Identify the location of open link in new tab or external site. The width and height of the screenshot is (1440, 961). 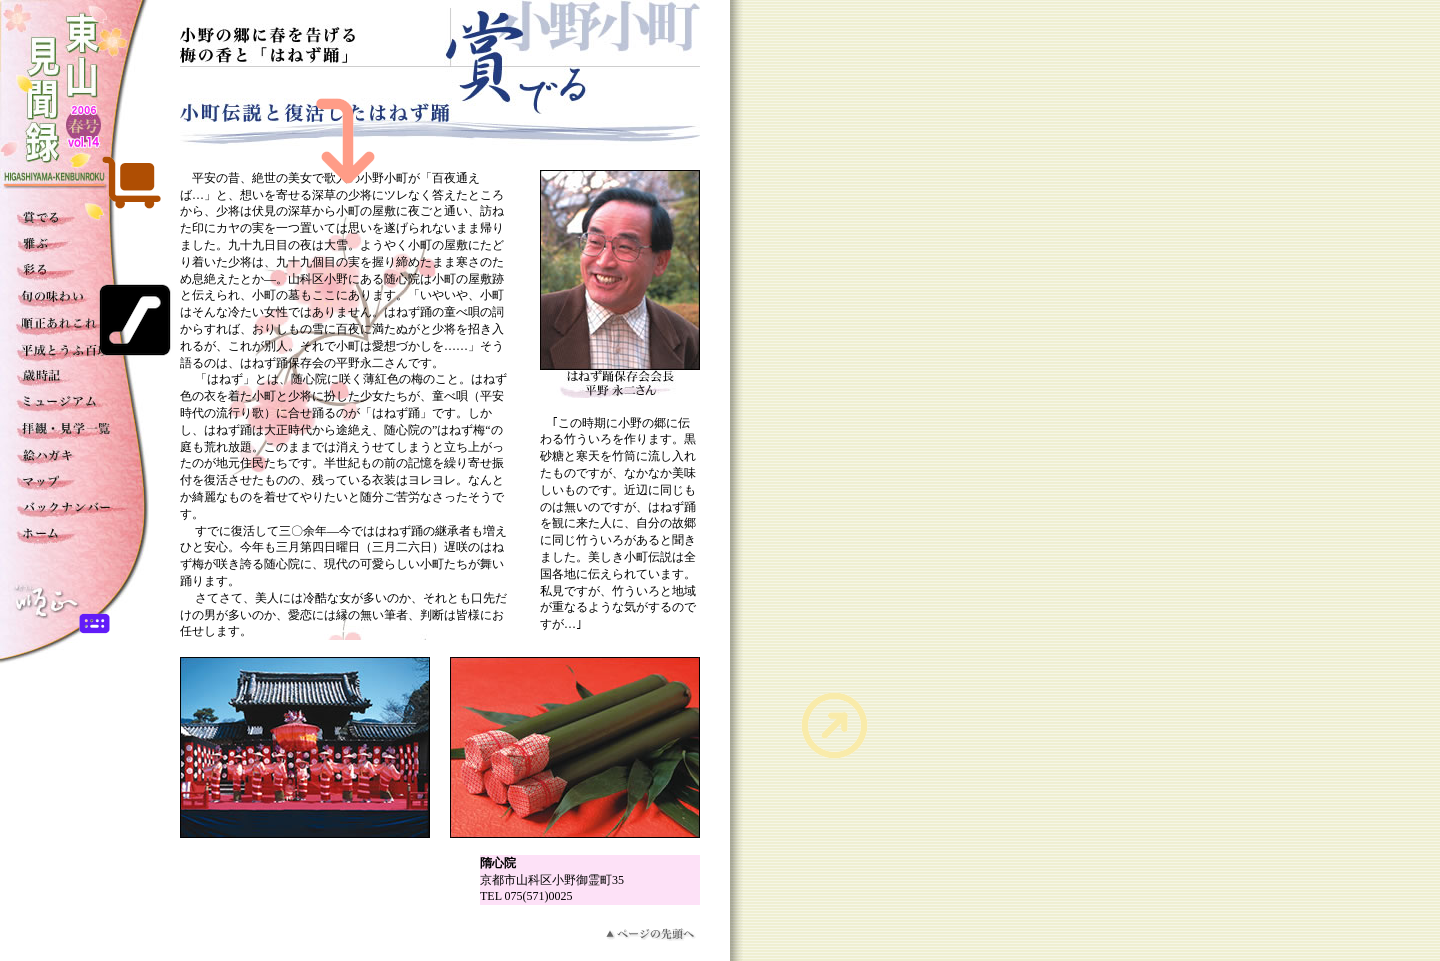
(834, 725).